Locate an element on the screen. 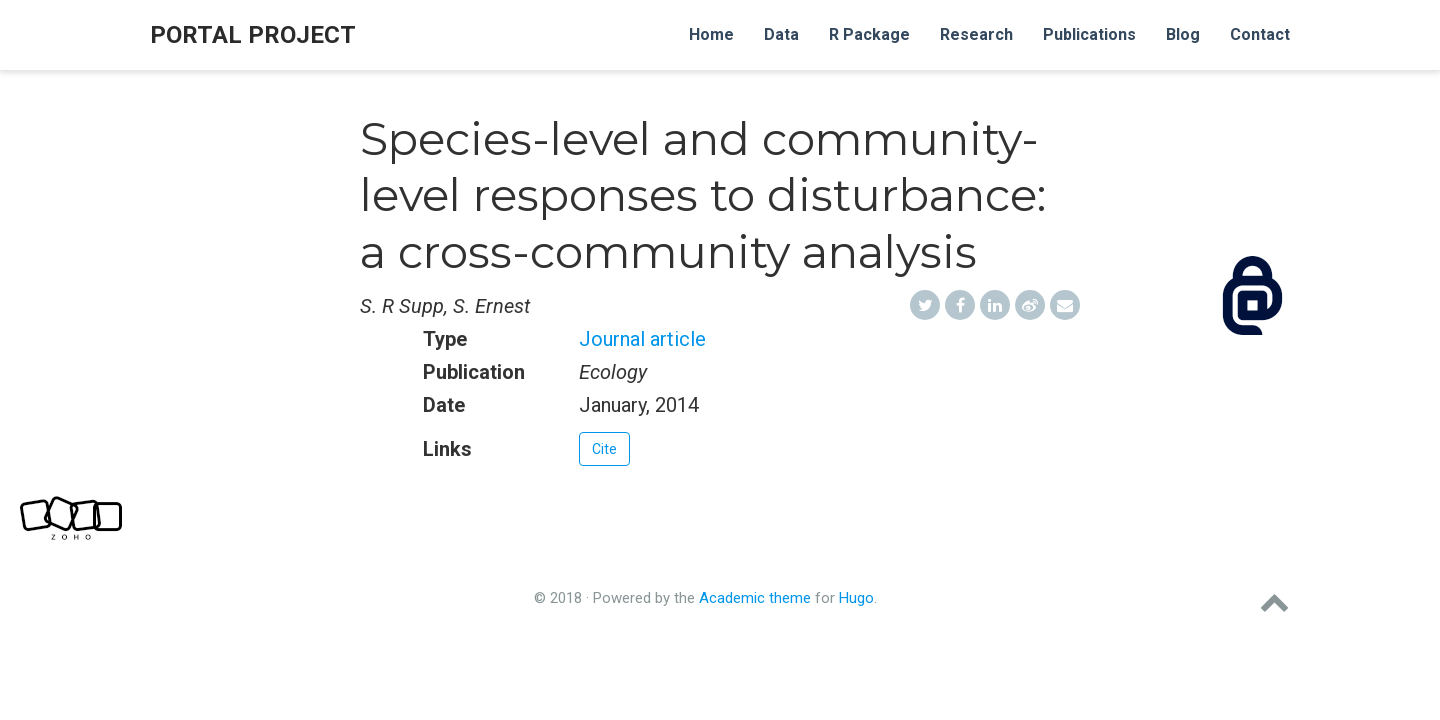 This screenshot has height=720, width=1440. open addy.io email alias service is located at coordinates (1252, 295).